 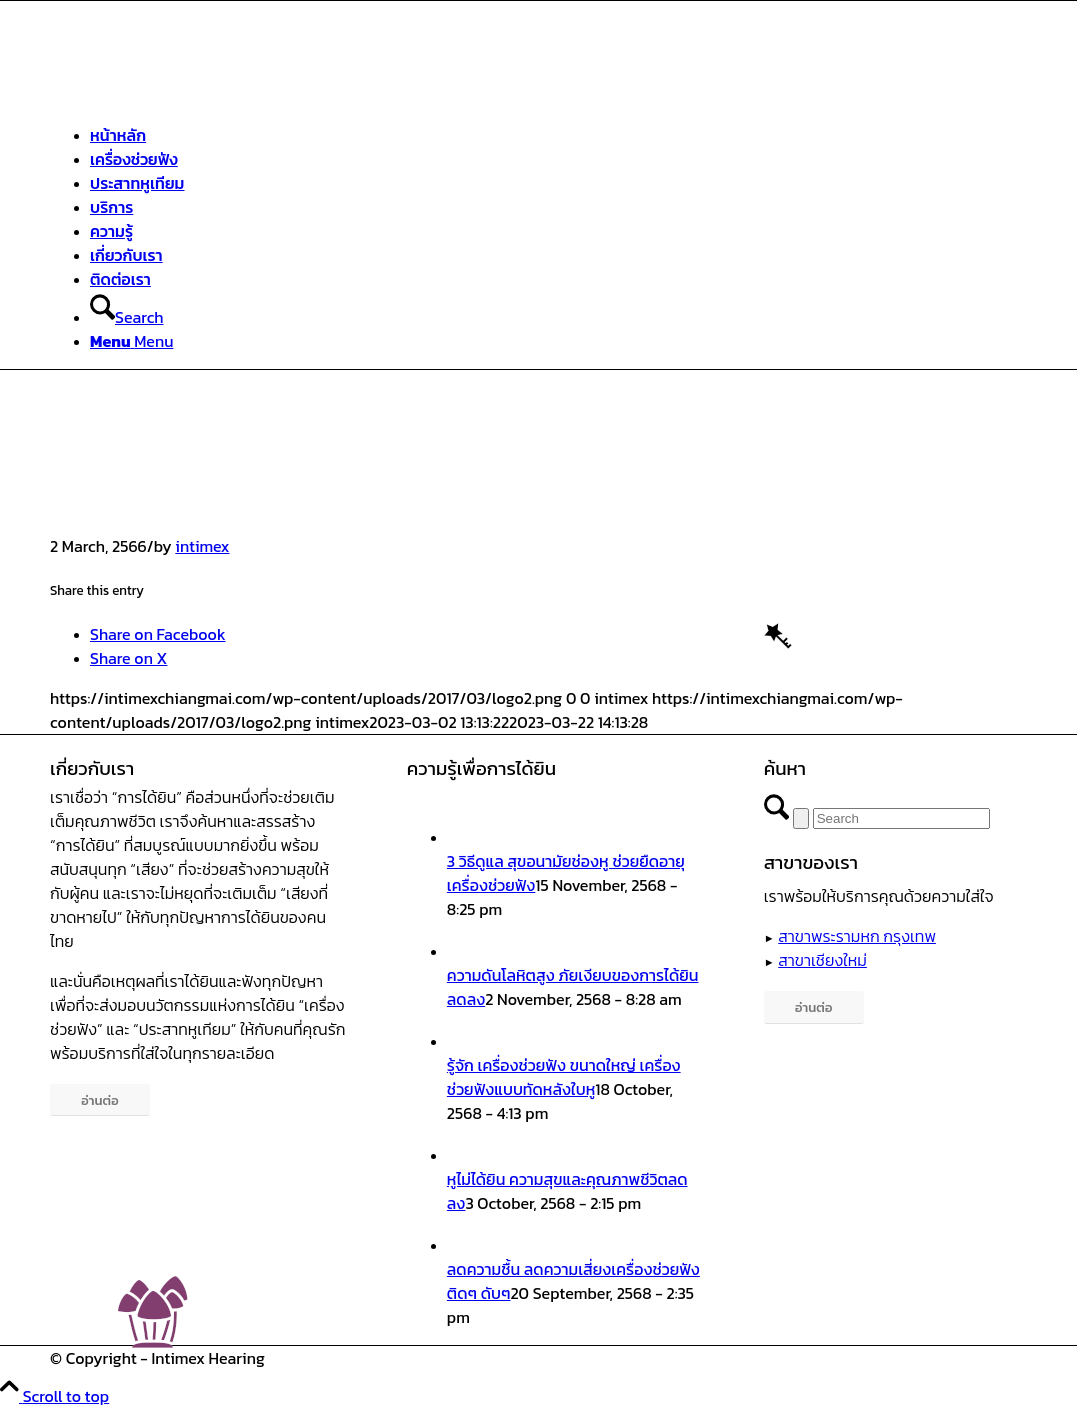 What do you see at coordinates (778, 636) in the screenshot?
I see `unlock premium or starred content` at bounding box center [778, 636].